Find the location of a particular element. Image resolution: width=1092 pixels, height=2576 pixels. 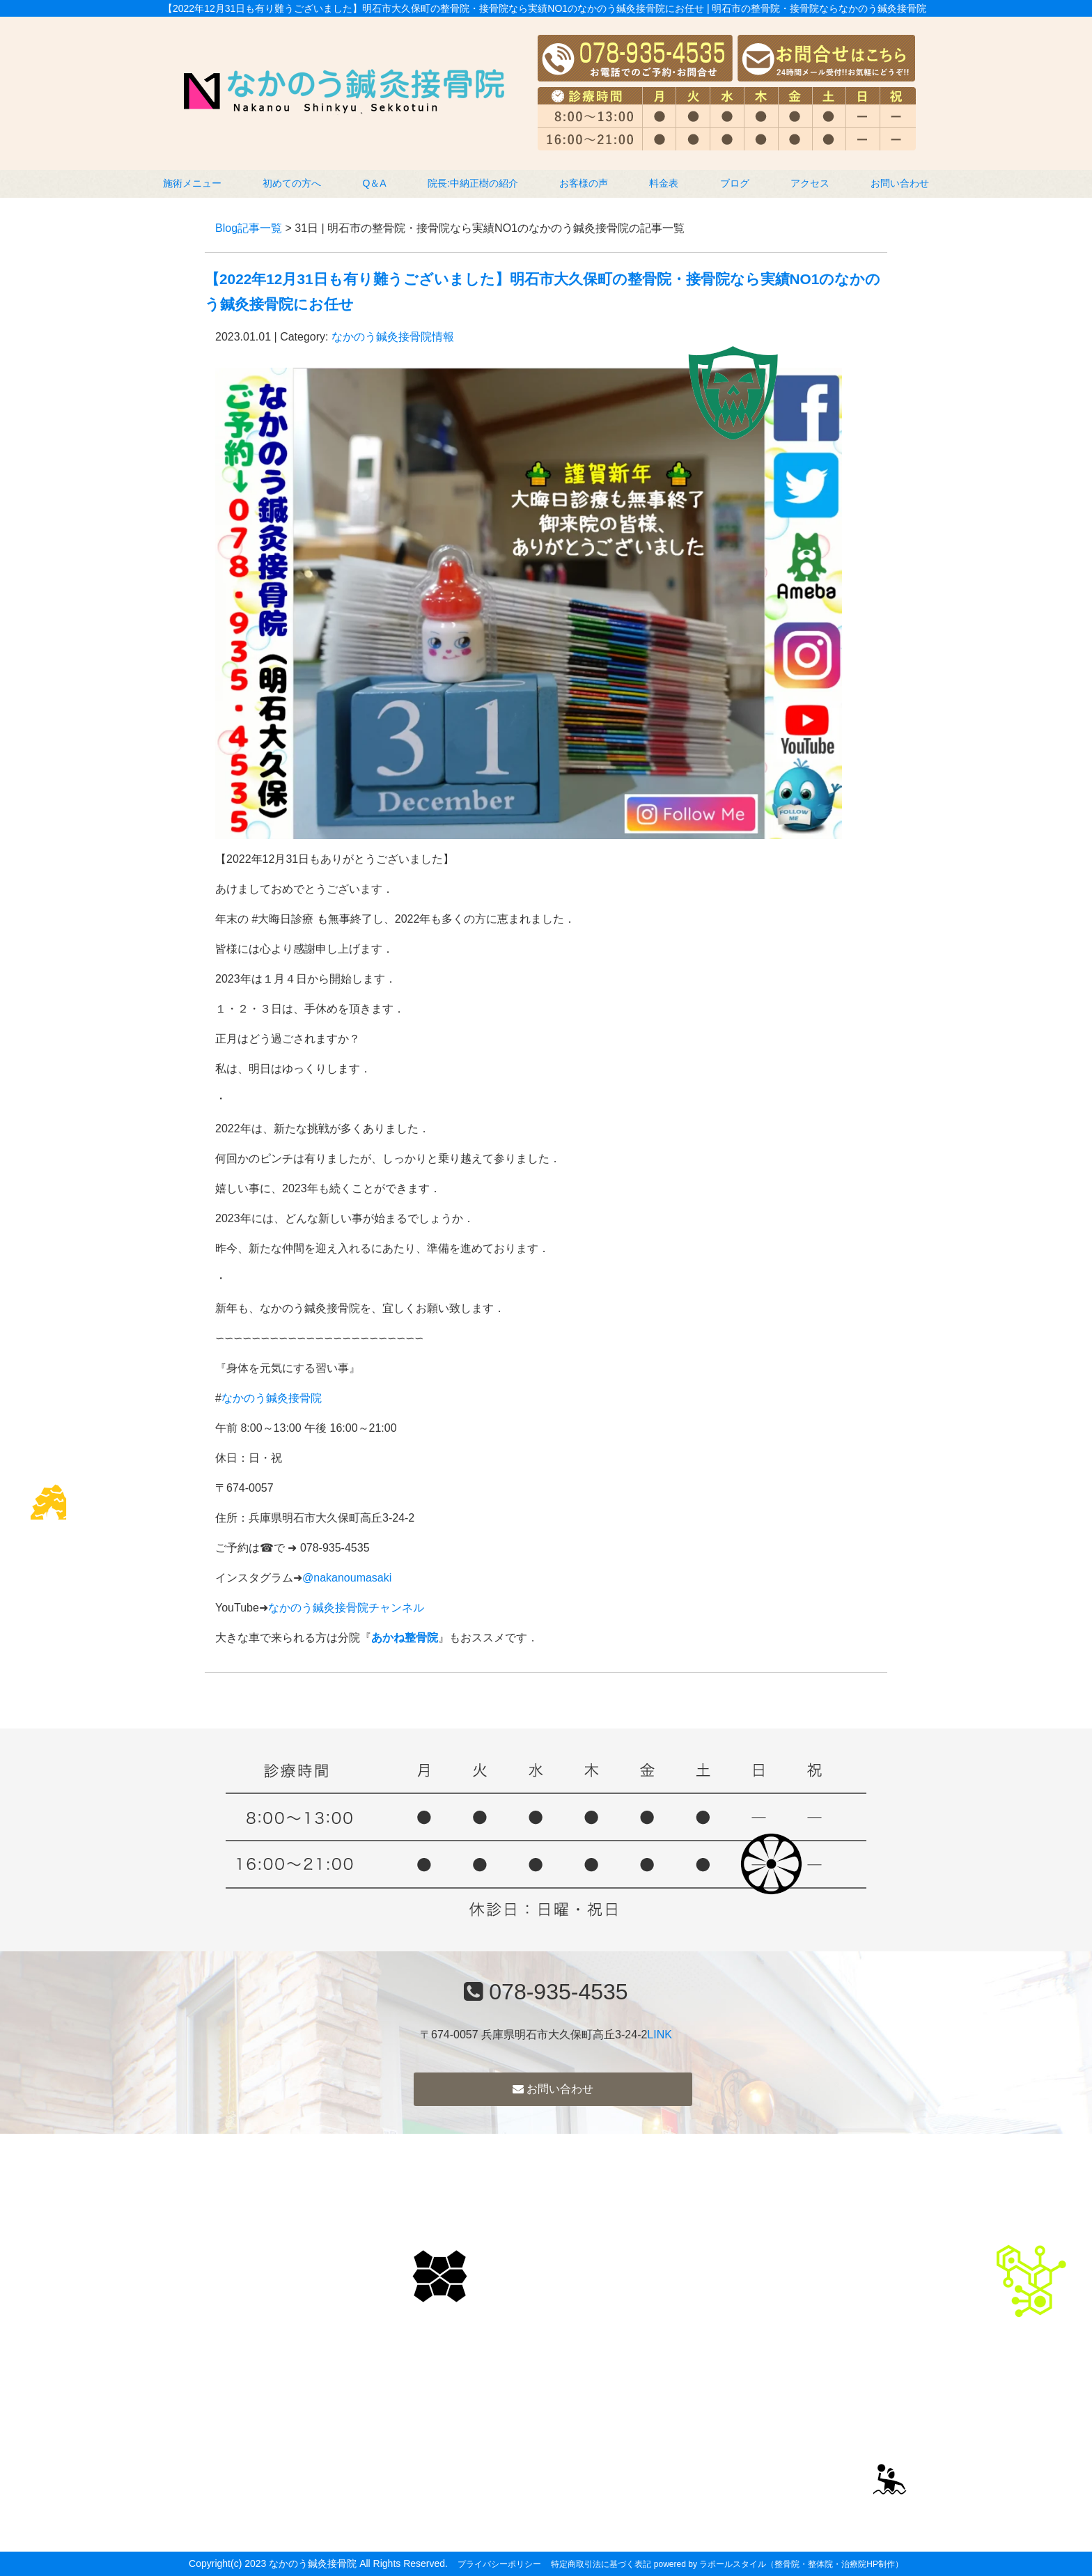

decorative geometric pattern element is located at coordinates (439, 2276).